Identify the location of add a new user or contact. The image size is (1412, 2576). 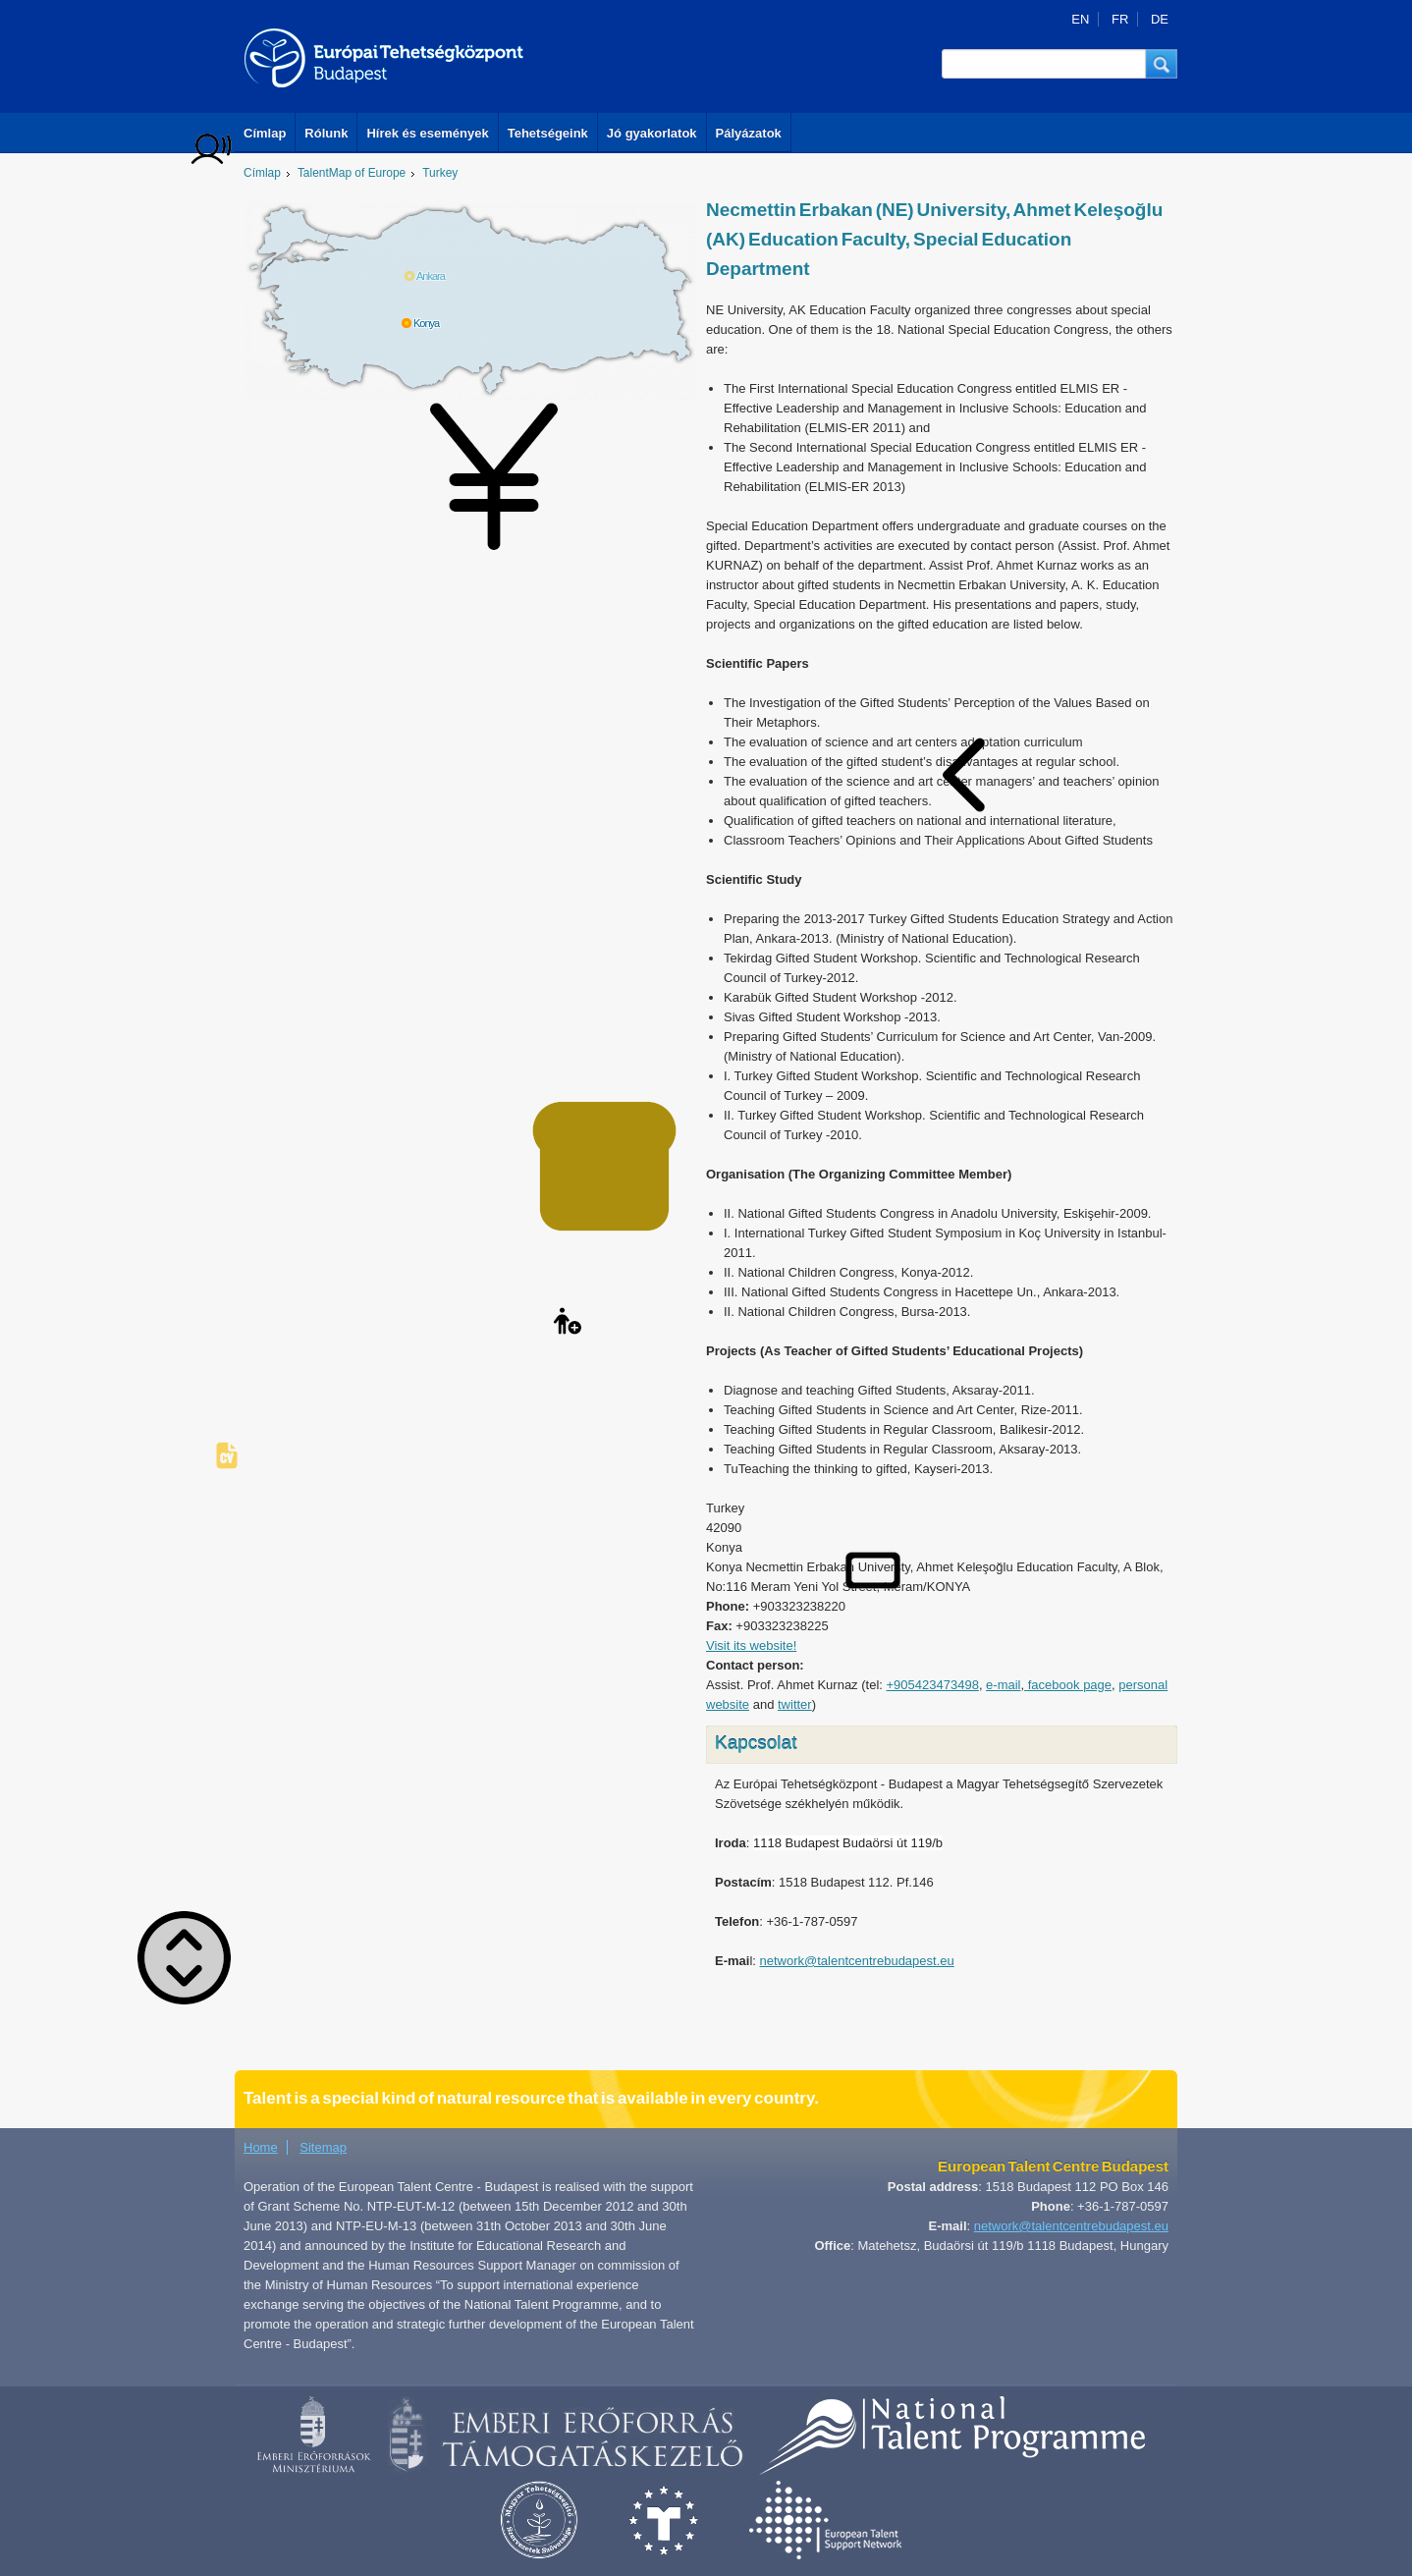
(567, 1321).